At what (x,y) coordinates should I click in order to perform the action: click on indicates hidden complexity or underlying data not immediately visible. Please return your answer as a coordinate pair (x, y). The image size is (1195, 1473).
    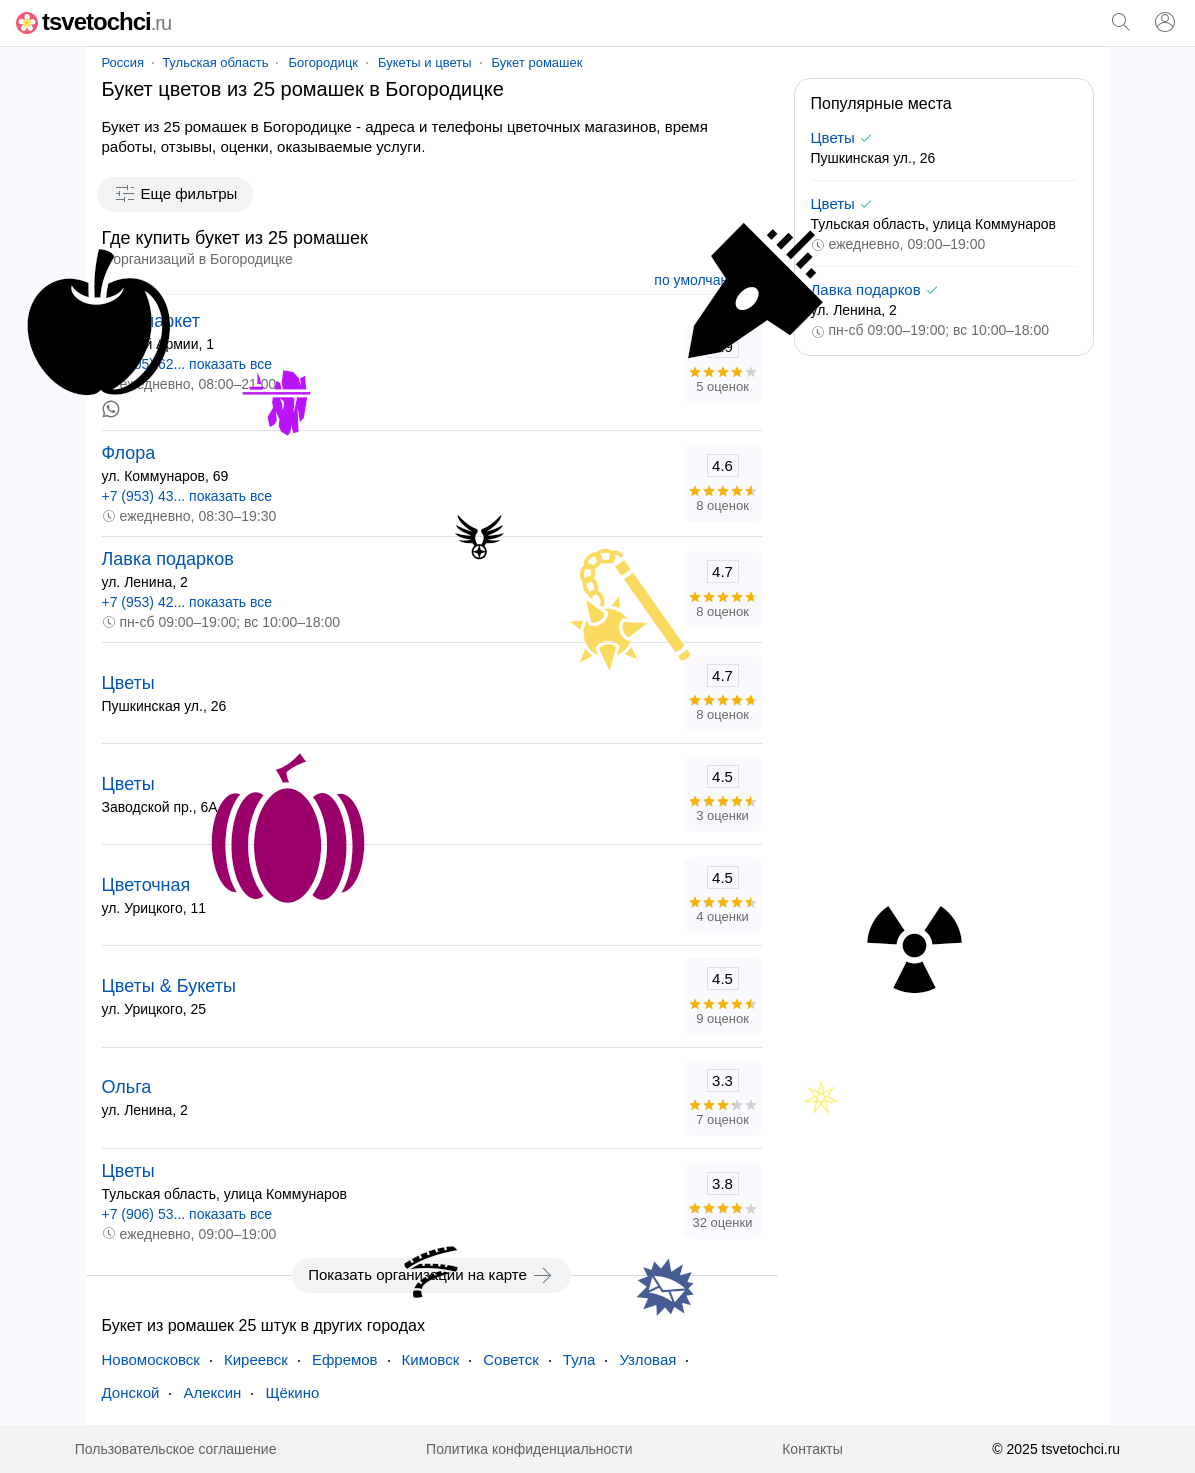
    Looking at the image, I should click on (276, 402).